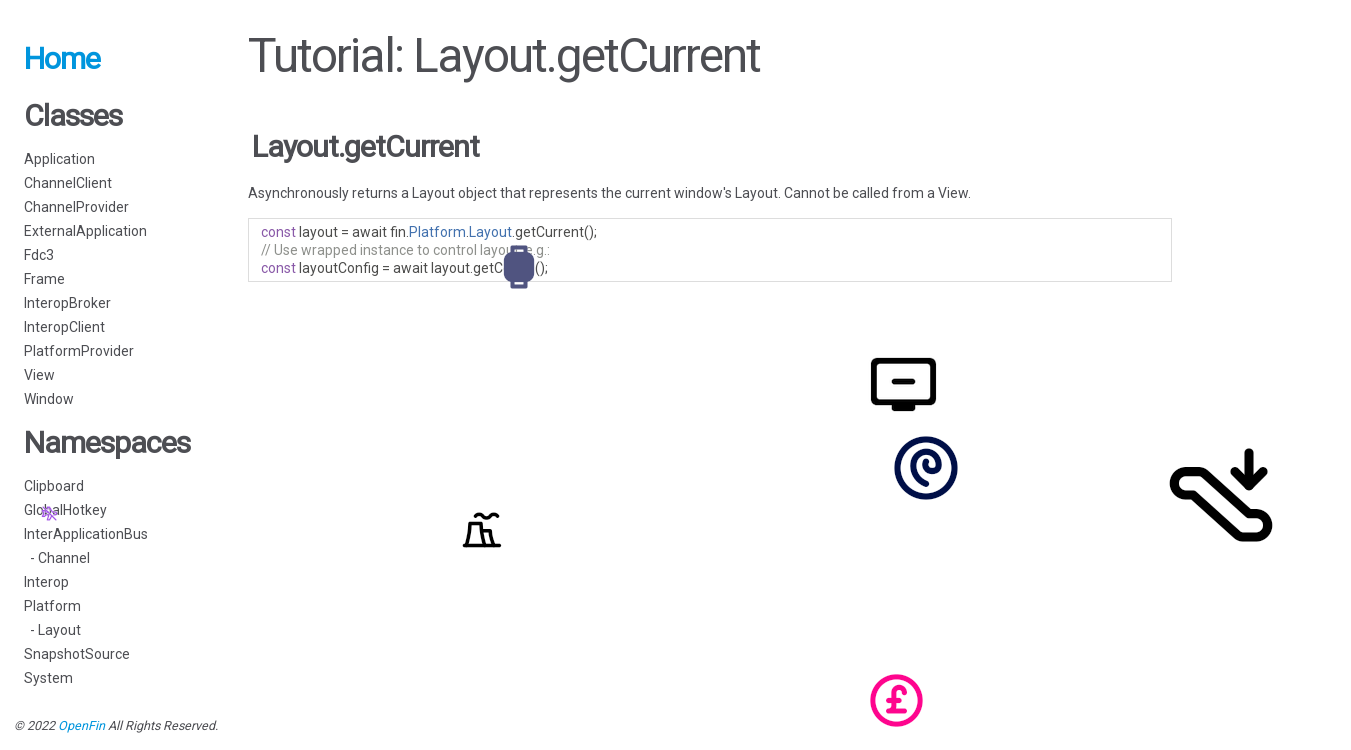 This screenshot has height=750, width=1351. I want to click on indicates escalator going down, so click(1221, 495).